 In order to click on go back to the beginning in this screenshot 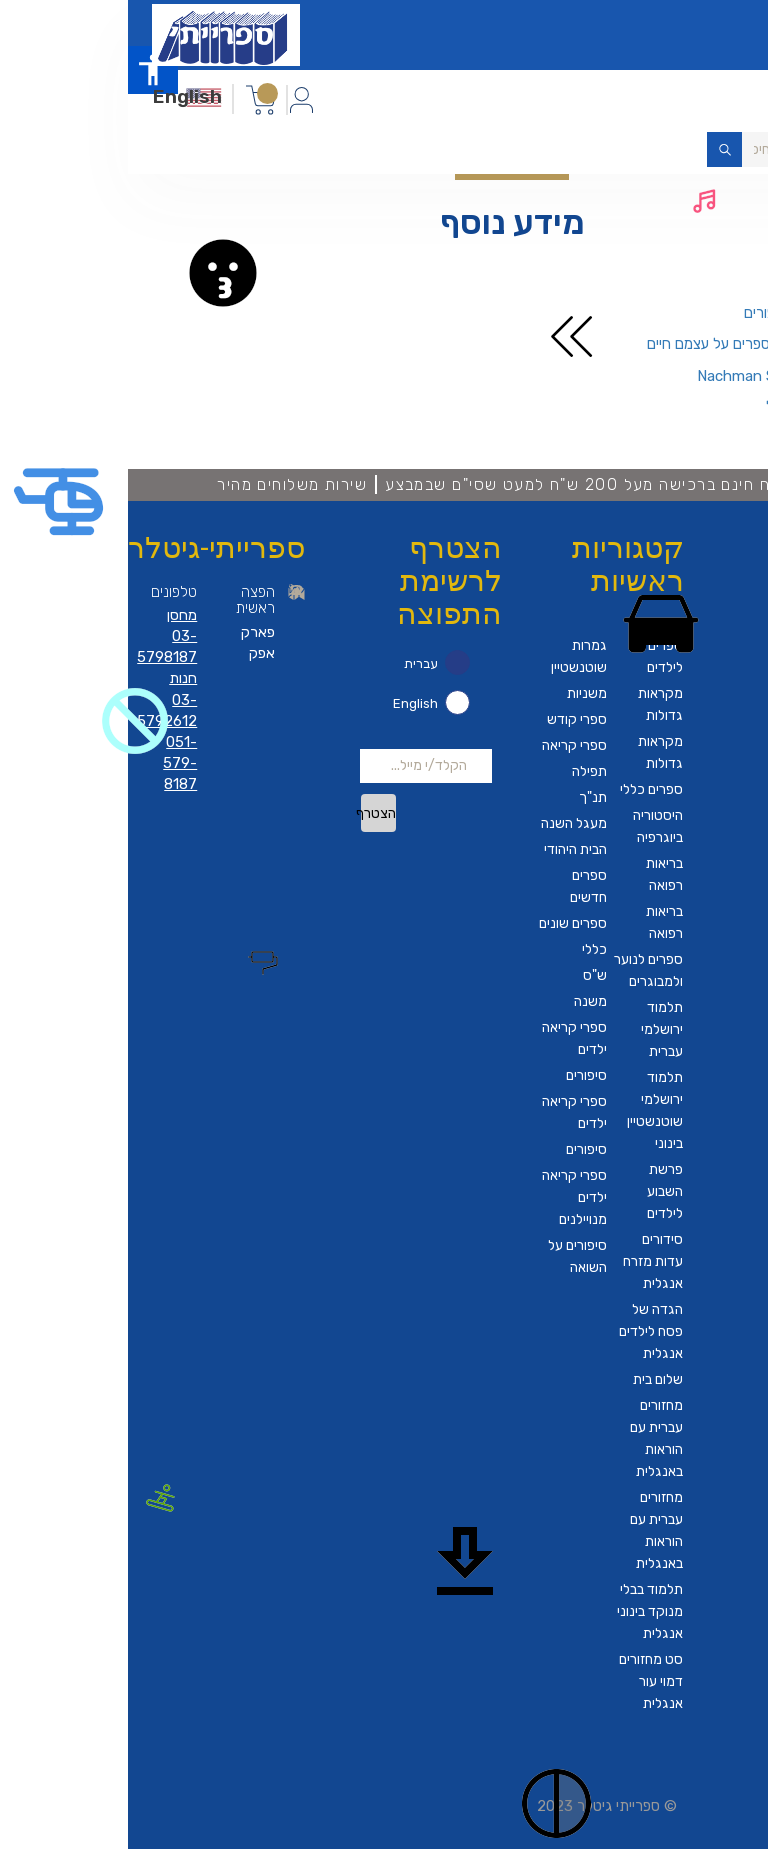, I will do `click(573, 336)`.